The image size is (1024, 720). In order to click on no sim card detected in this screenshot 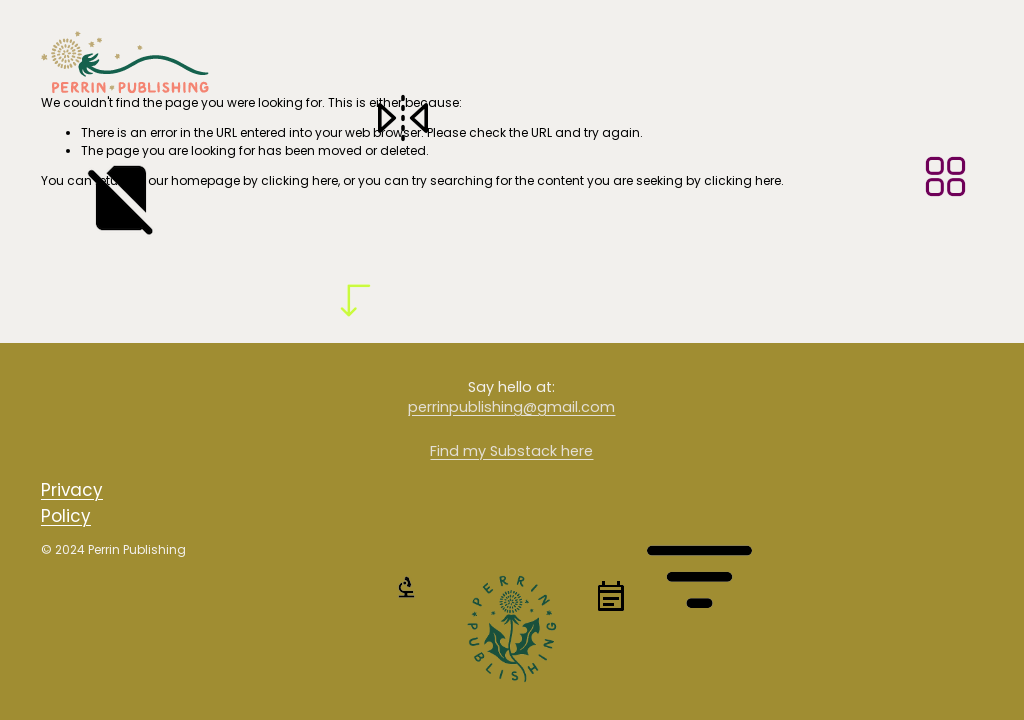, I will do `click(121, 198)`.